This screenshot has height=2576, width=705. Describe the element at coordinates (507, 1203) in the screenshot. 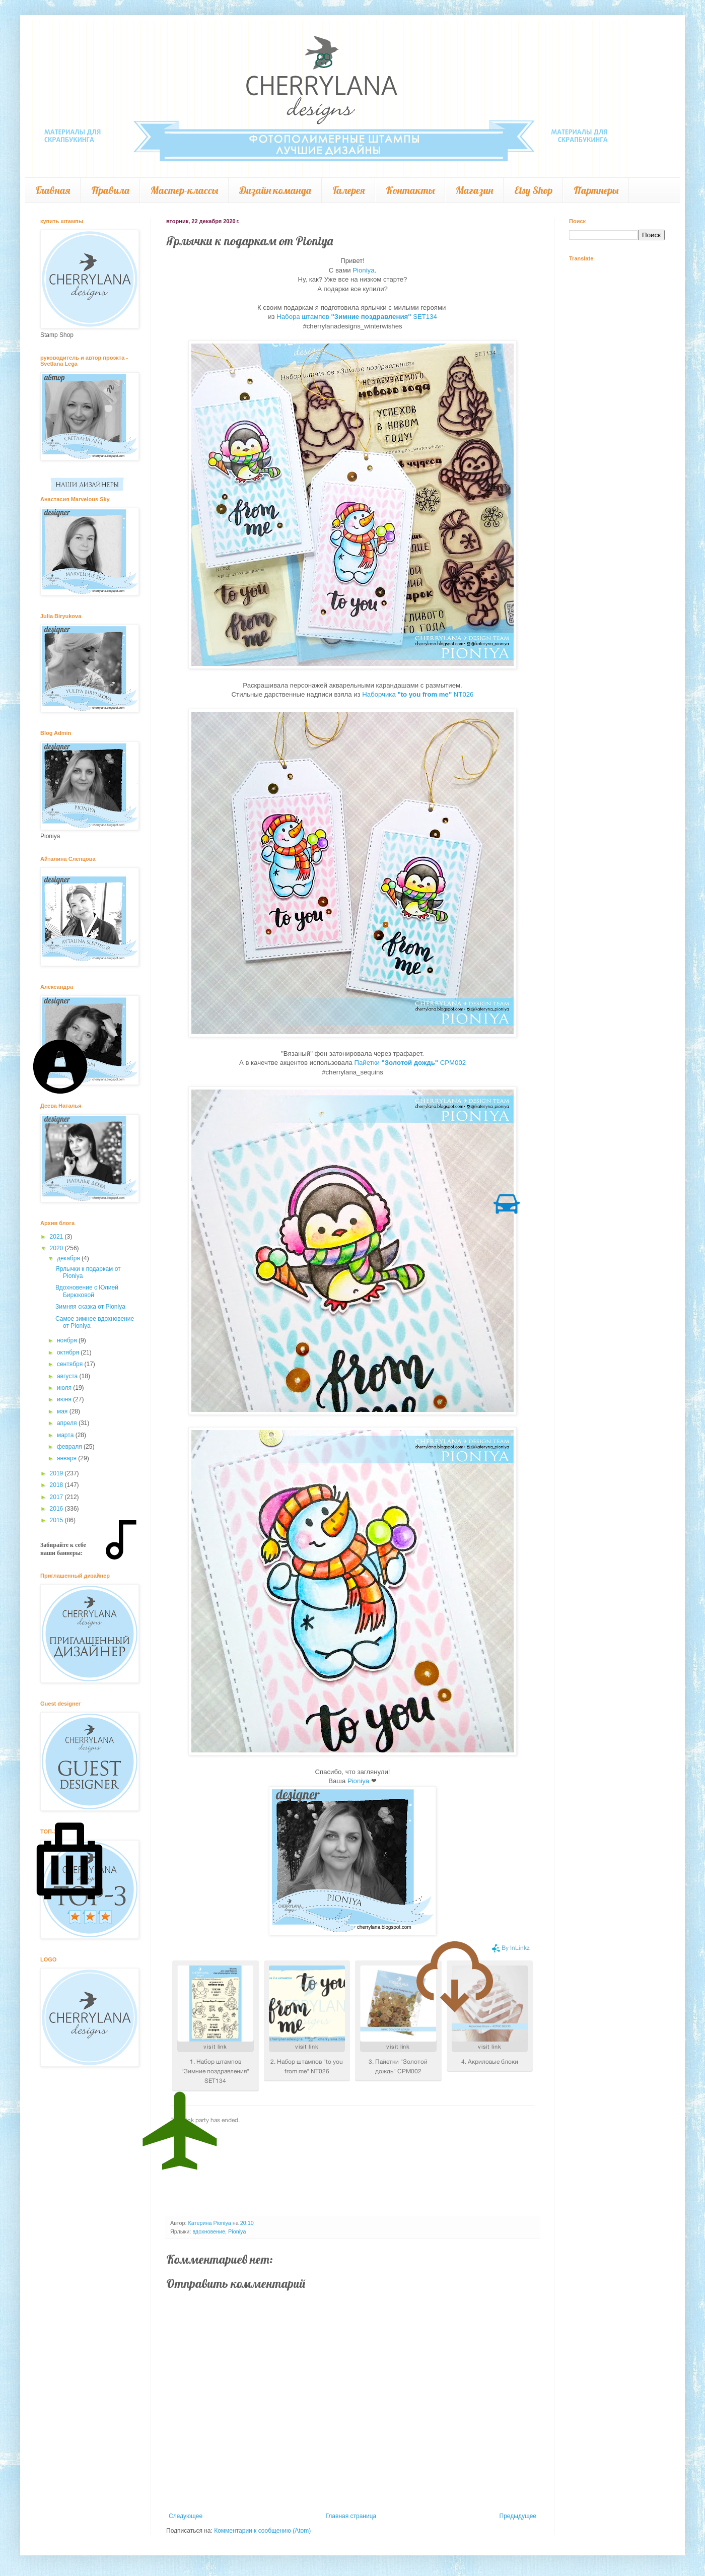

I see `select car or driving mode for navigation` at that location.